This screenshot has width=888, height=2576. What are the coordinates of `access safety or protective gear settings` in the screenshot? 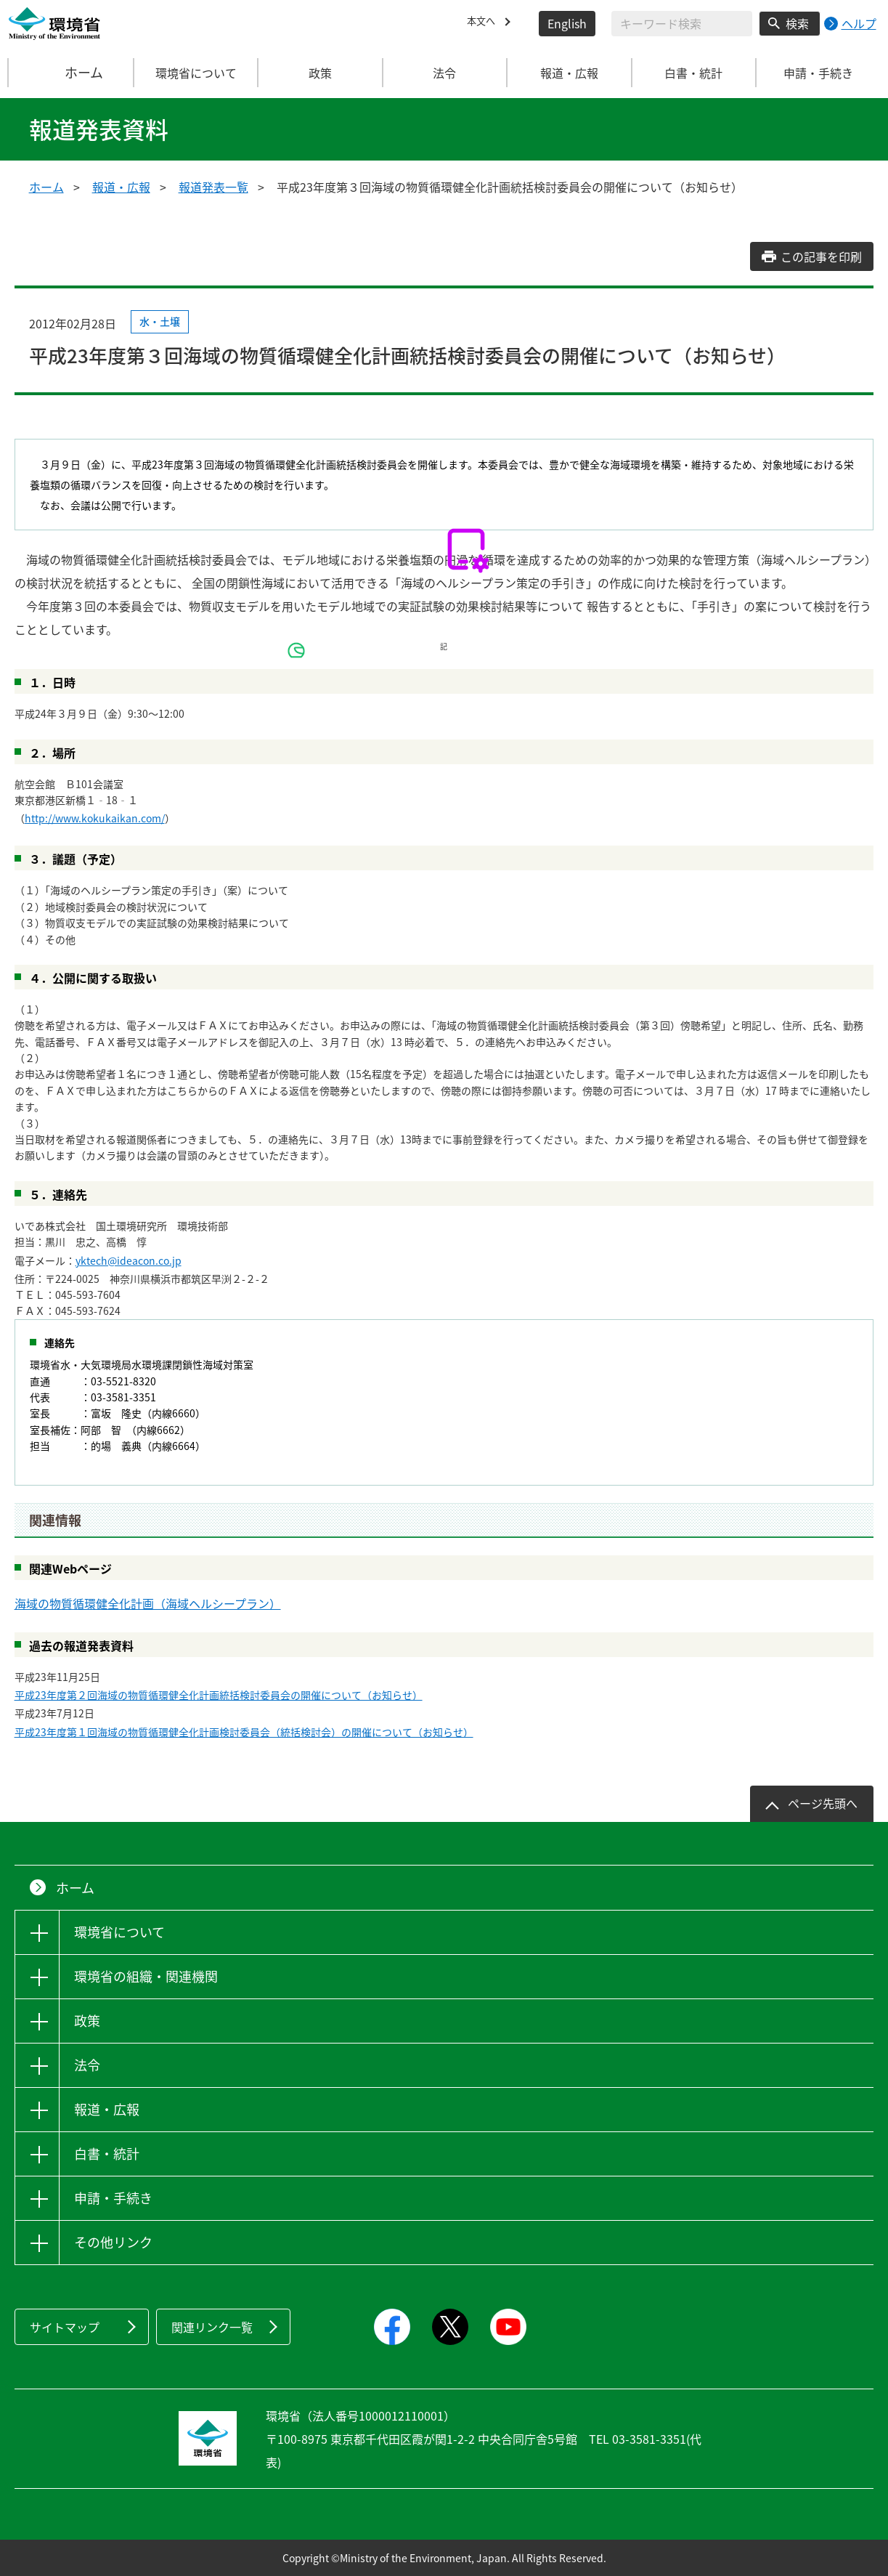 It's located at (296, 650).